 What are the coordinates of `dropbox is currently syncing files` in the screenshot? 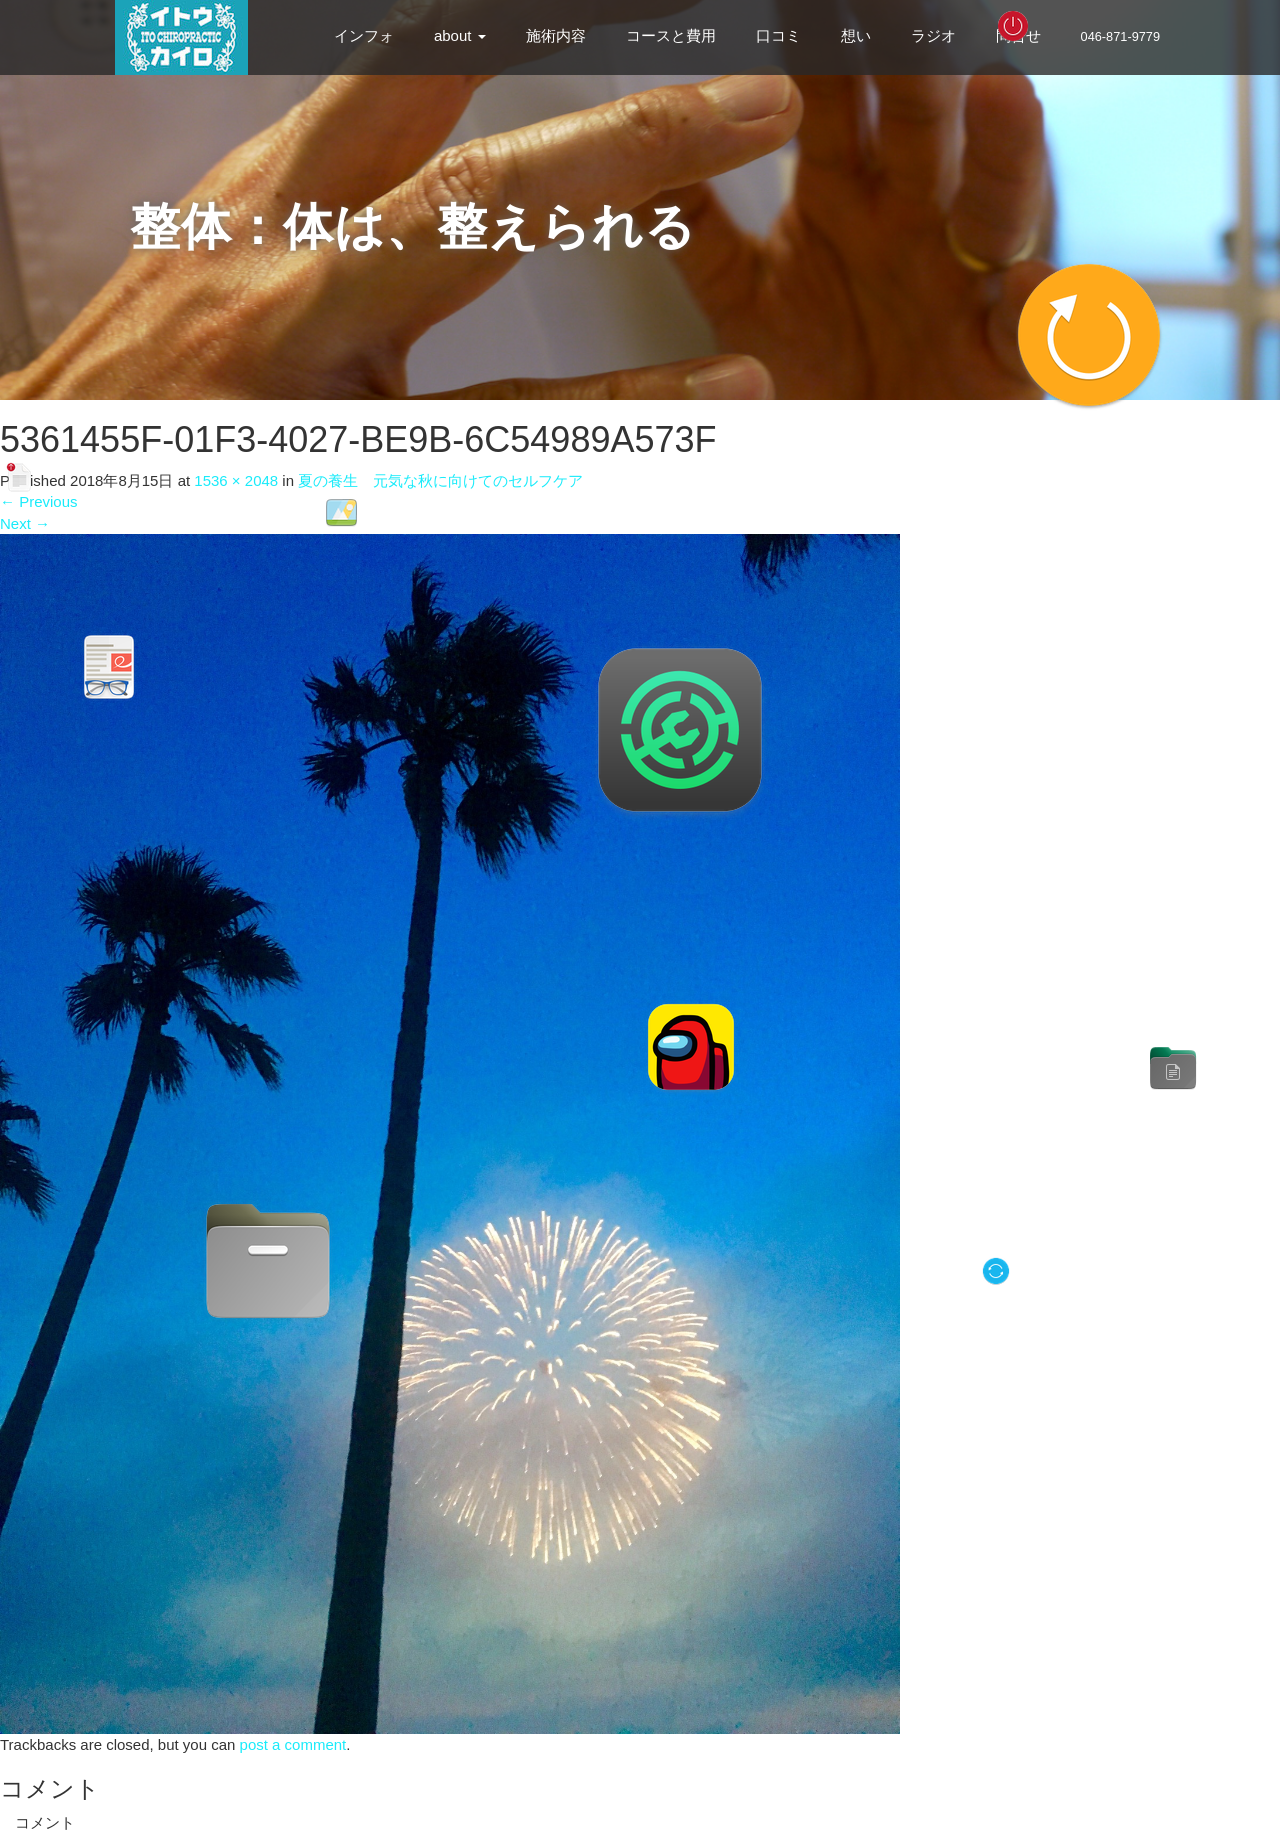 It's located at (996, 1271).